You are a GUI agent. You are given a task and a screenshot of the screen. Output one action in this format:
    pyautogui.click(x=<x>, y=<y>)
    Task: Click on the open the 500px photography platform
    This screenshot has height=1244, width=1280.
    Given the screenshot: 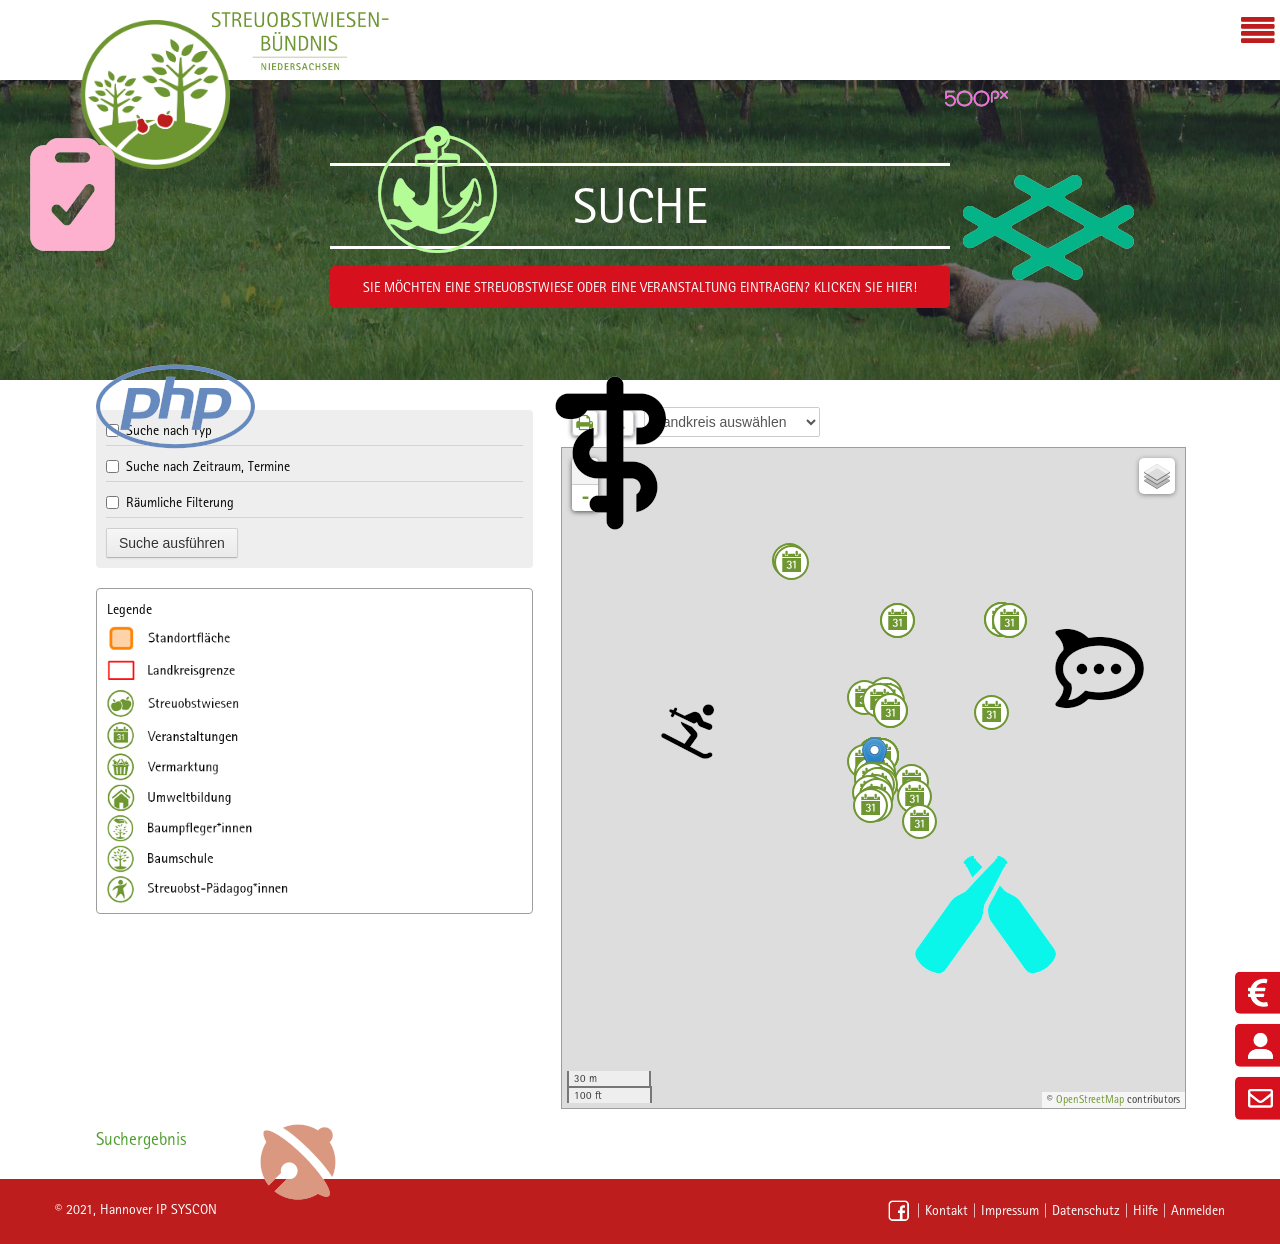 What is the action you would take?
    pyautogui.click(x=976, y=98)
    